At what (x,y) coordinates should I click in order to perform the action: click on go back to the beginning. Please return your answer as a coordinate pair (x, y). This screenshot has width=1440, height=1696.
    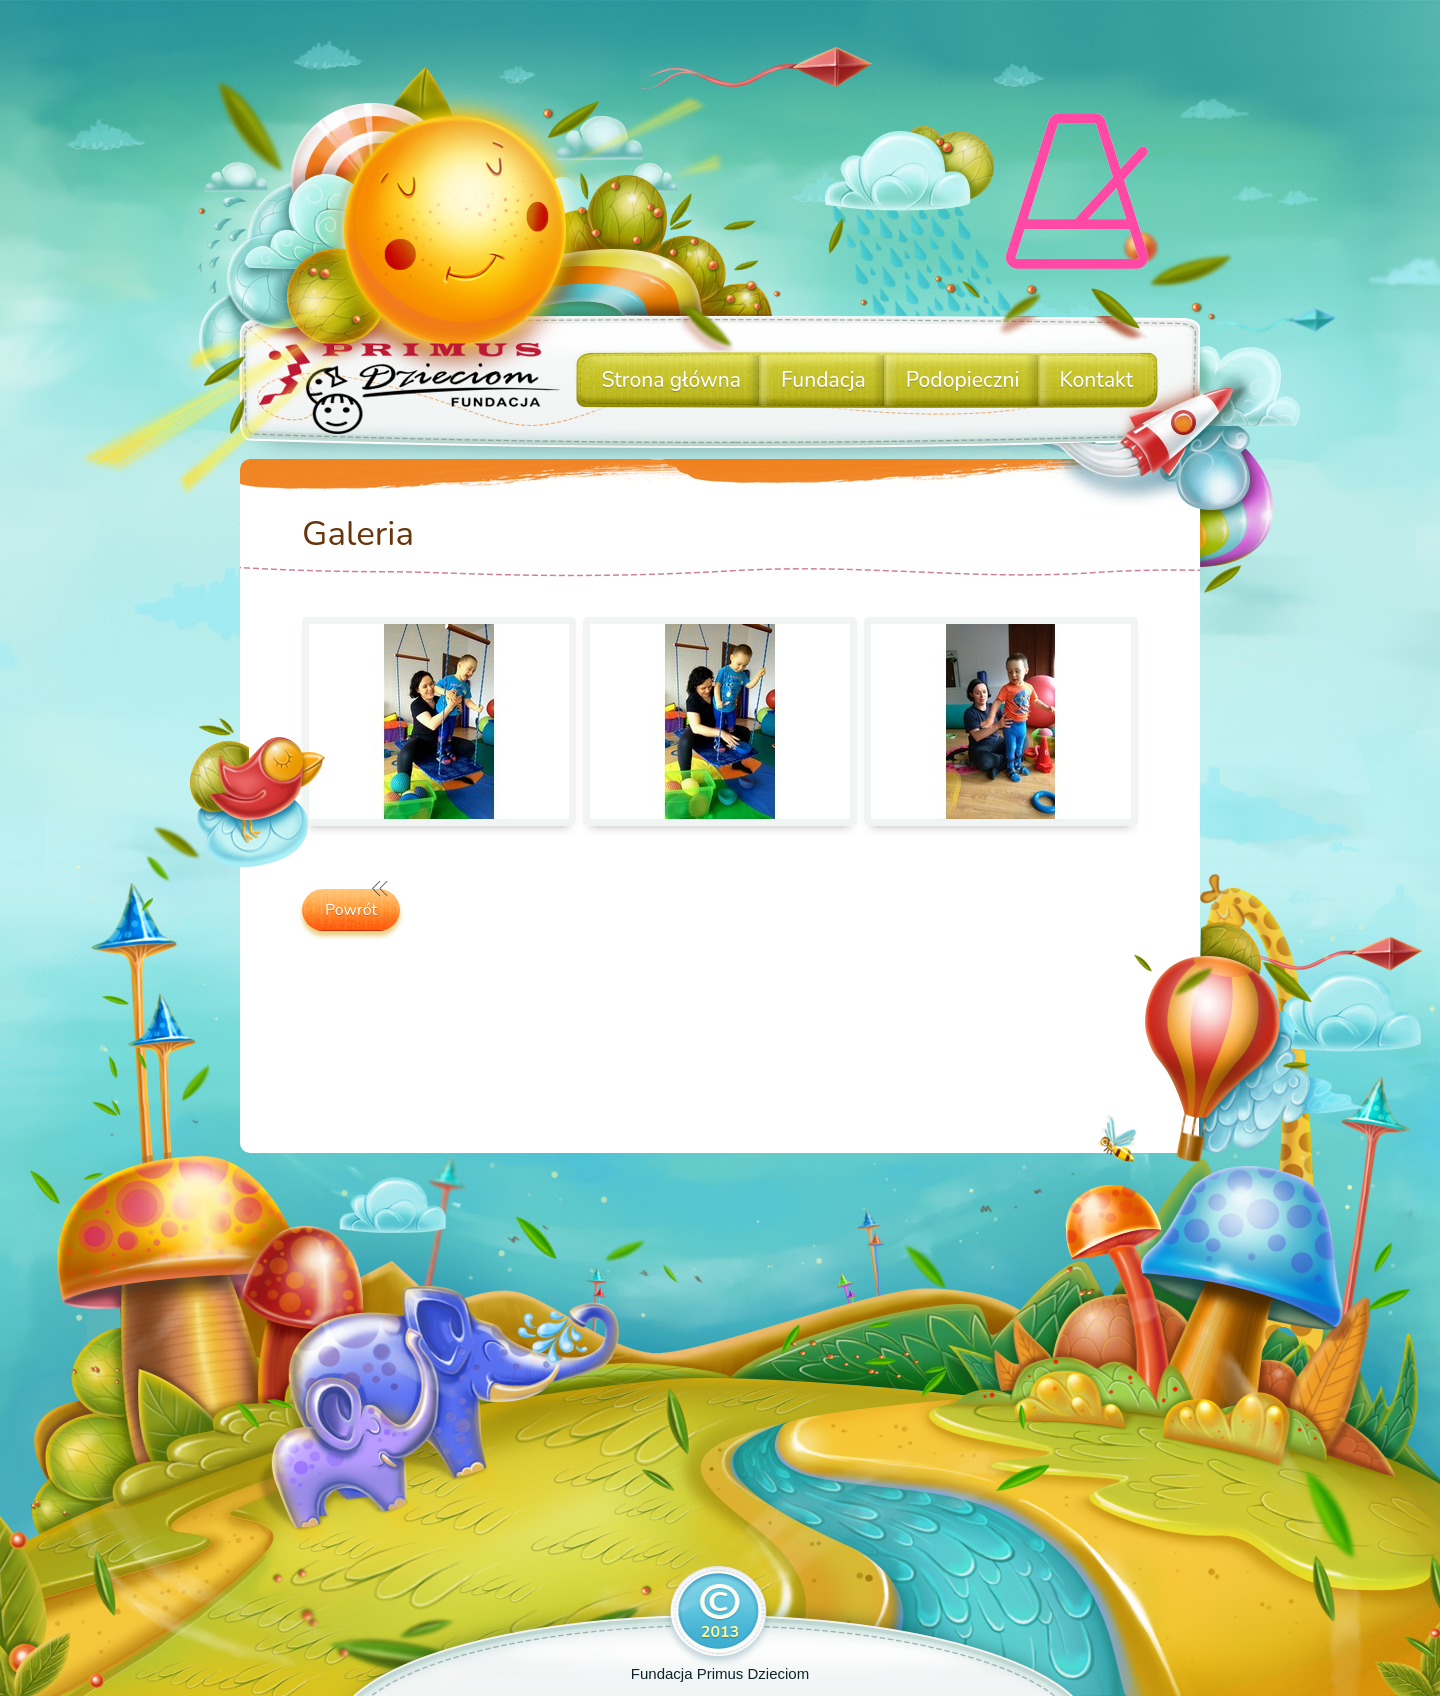
    Looking at the image, I should click on (380, 888).